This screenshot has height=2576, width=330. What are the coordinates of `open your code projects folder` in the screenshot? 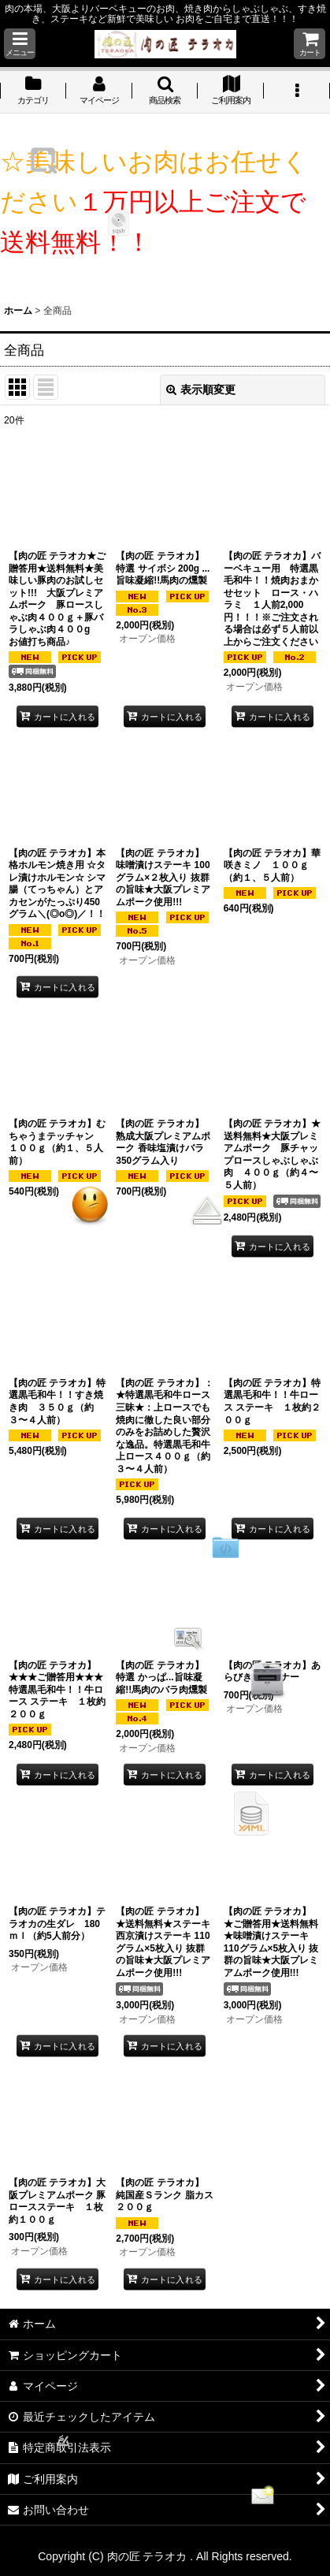 It's located at (225, 1547).